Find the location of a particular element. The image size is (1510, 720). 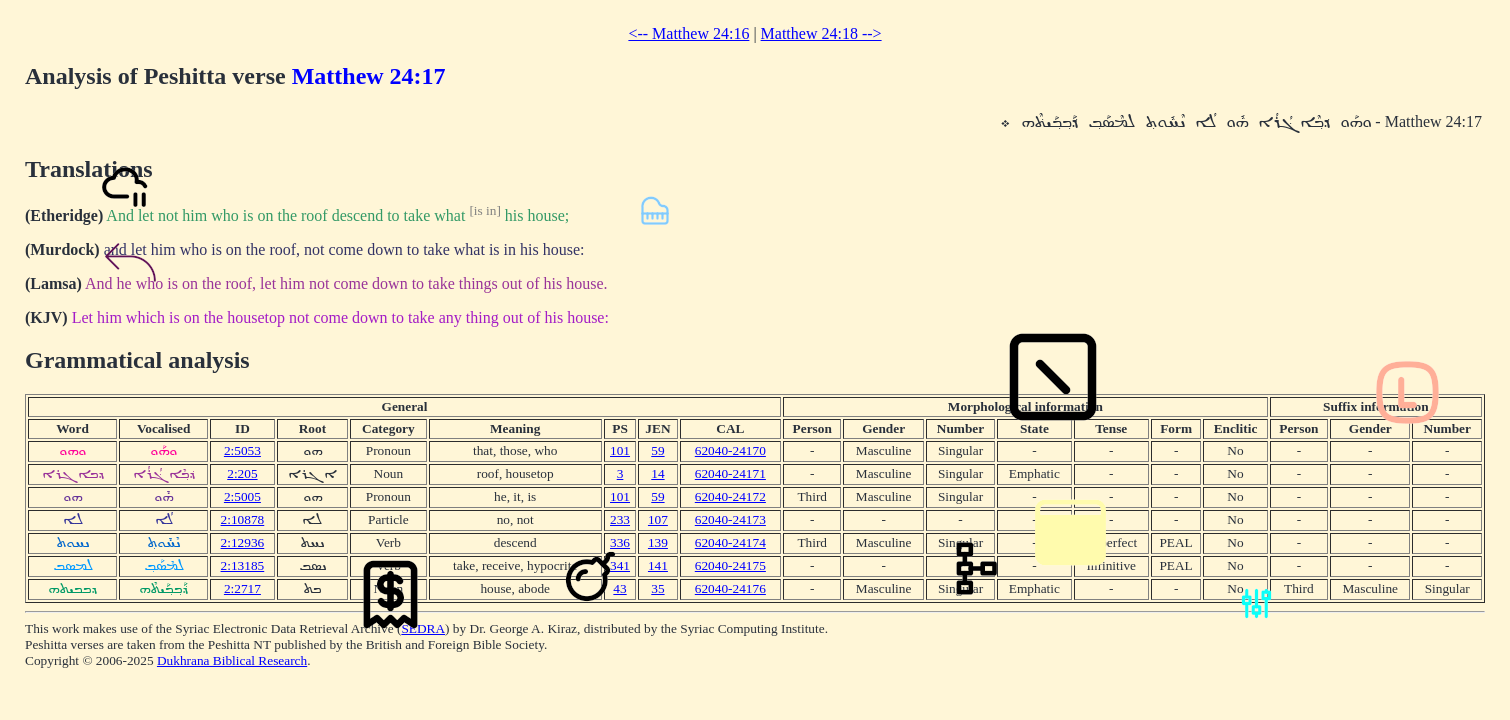

indicates a blocked or forbidden action is located at coordinates (1053, 377).